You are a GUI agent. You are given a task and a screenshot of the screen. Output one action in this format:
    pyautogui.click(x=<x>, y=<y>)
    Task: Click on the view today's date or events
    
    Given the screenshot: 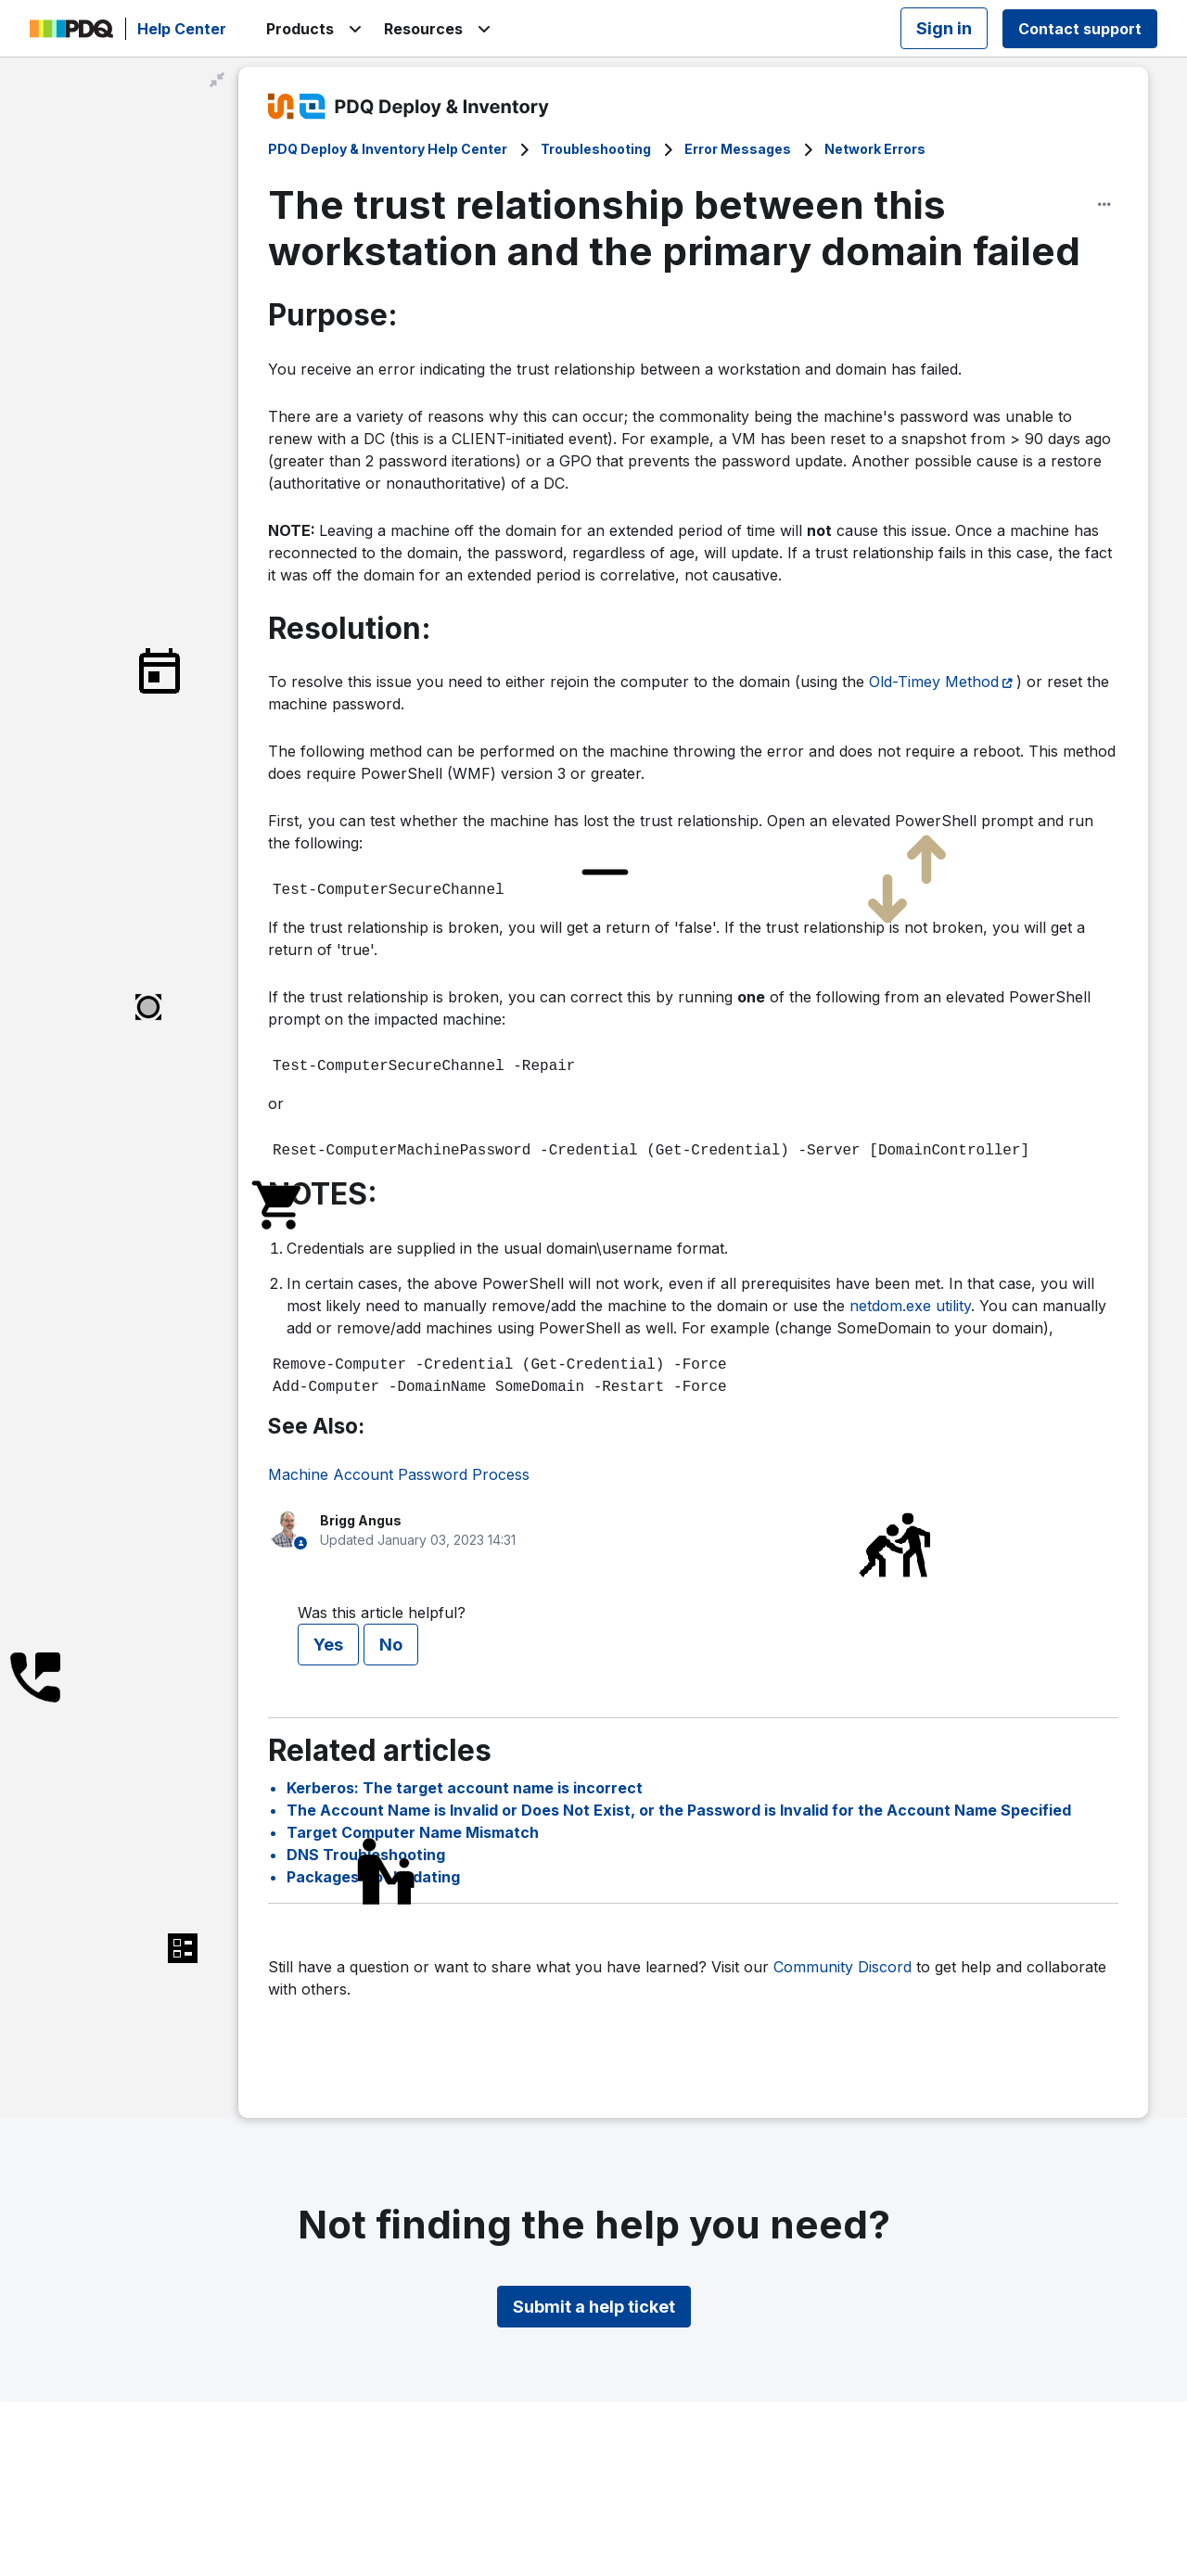 What is the action you would take?
    pyautogui.click(x=160, y=673)
    